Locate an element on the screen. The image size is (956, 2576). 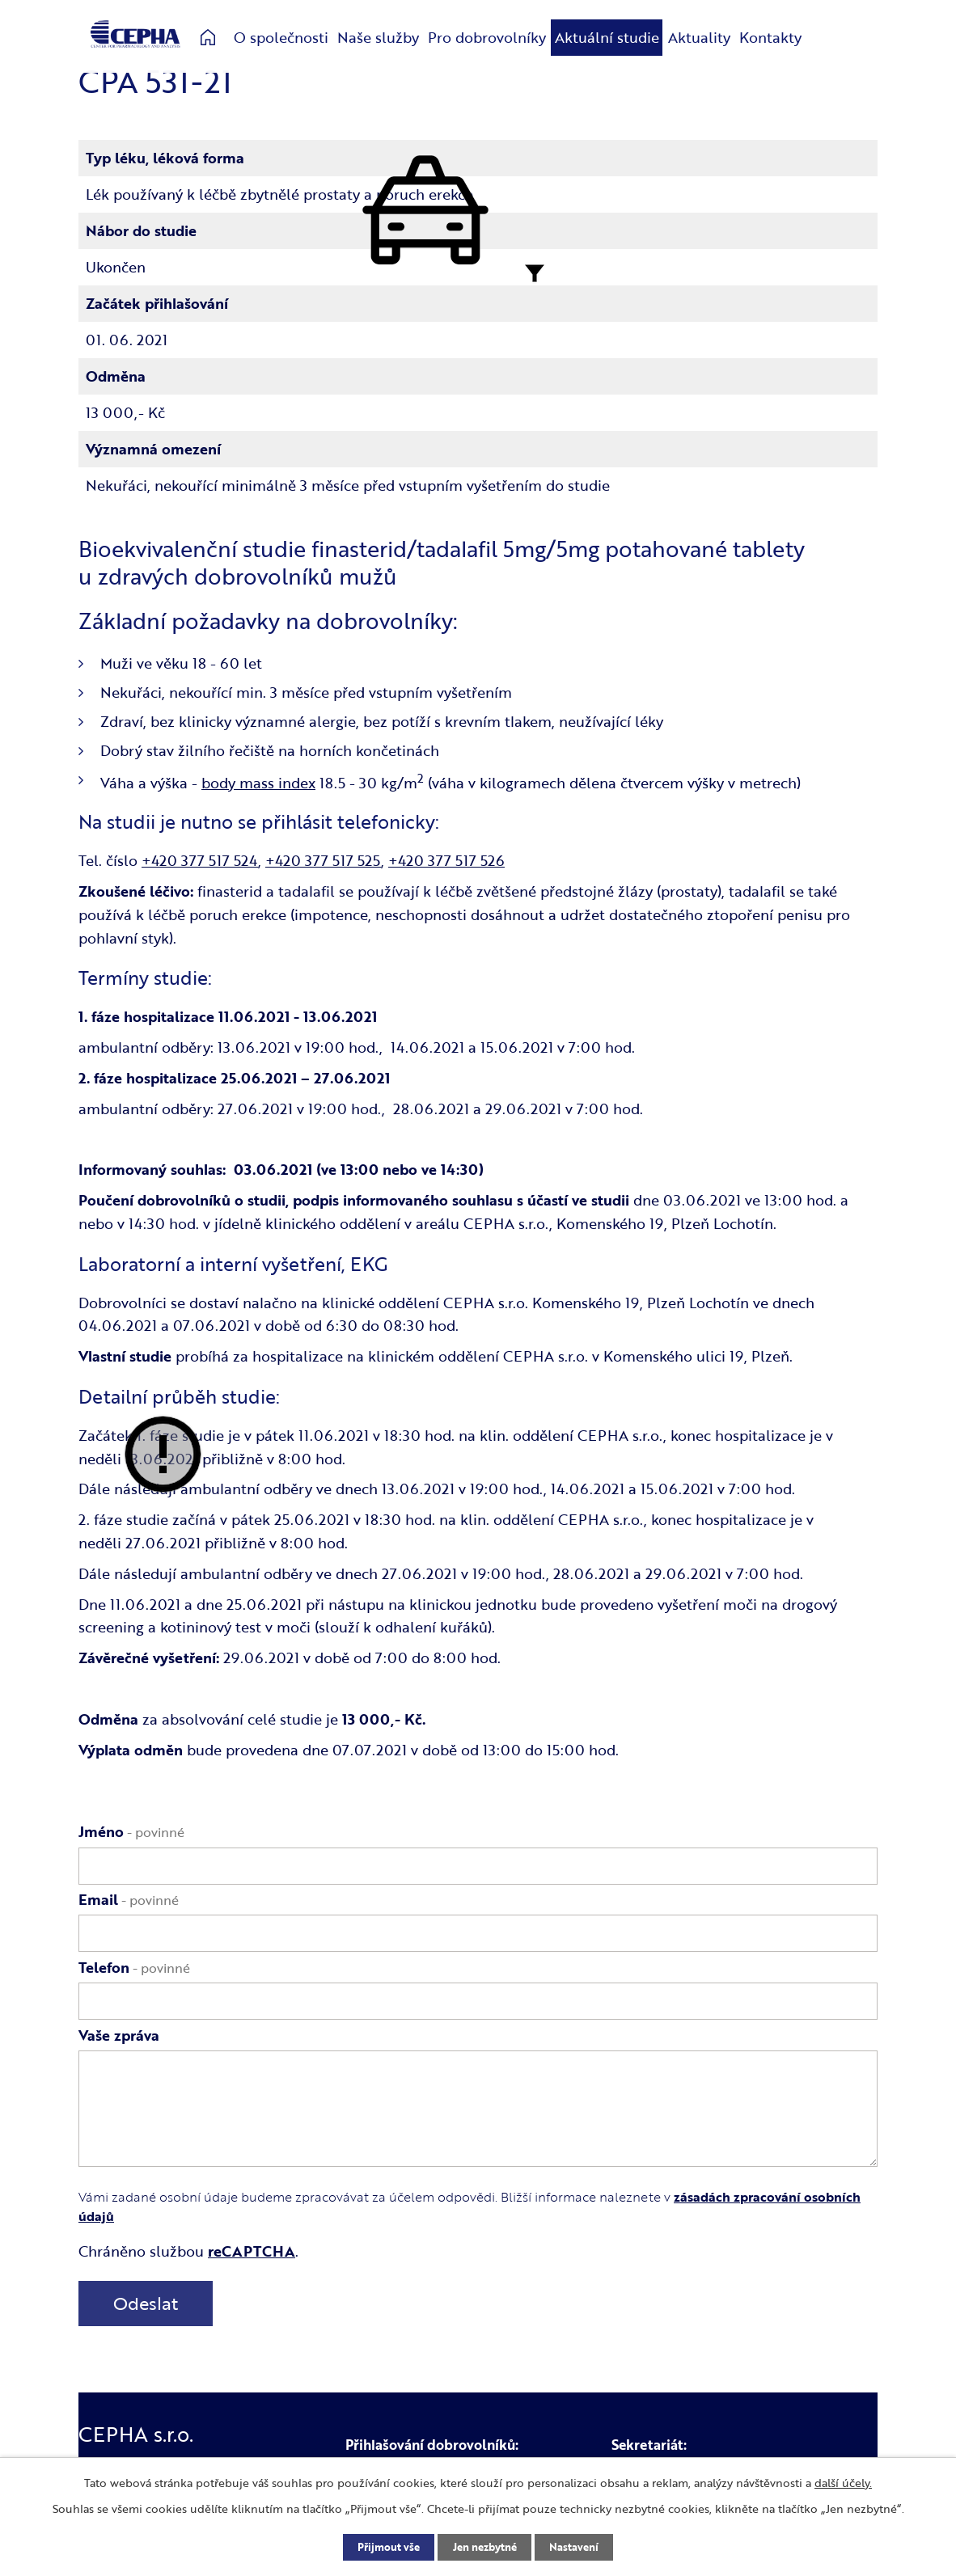
request a taxi or cab ride is located at coordinates (425, 218).